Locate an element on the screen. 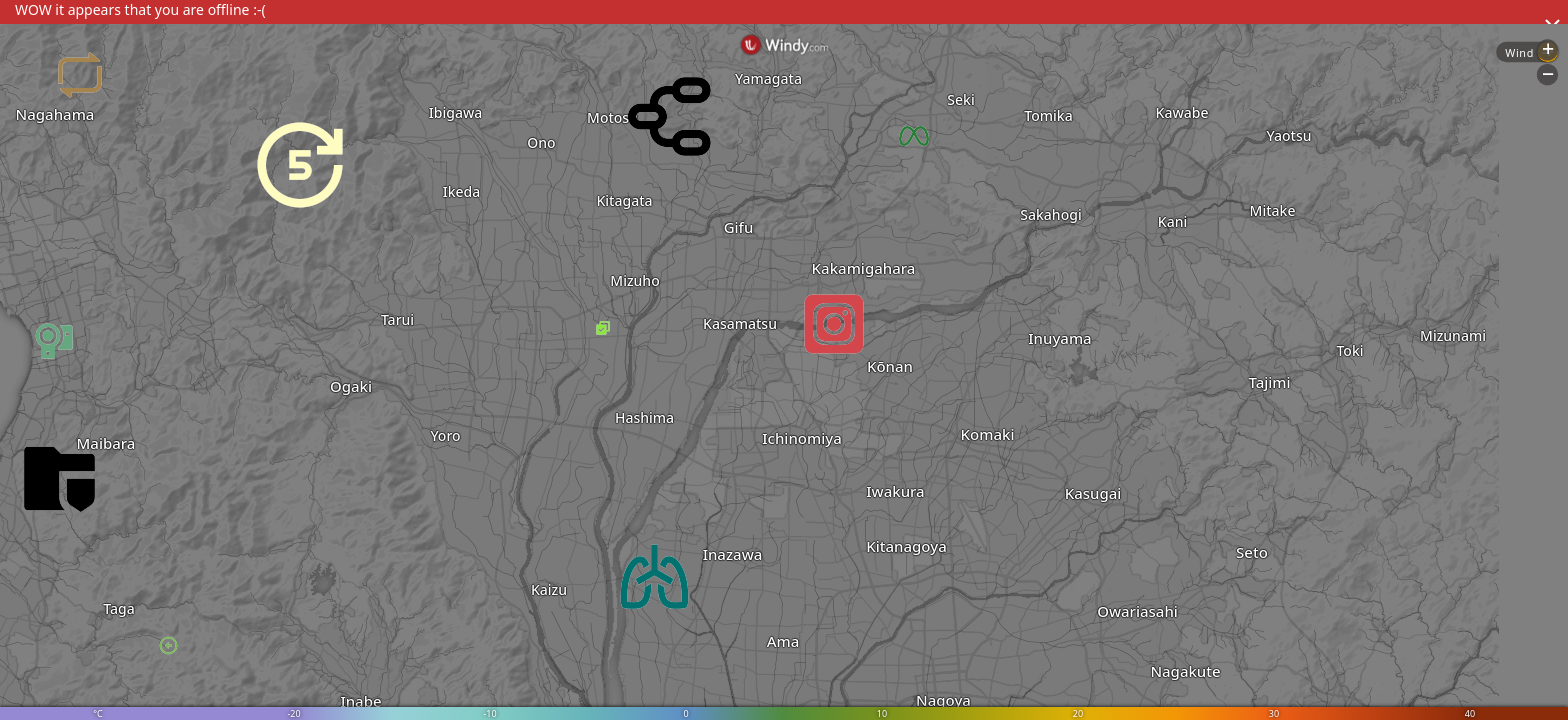  select multiple items at once is located at coordinates (603, 328).